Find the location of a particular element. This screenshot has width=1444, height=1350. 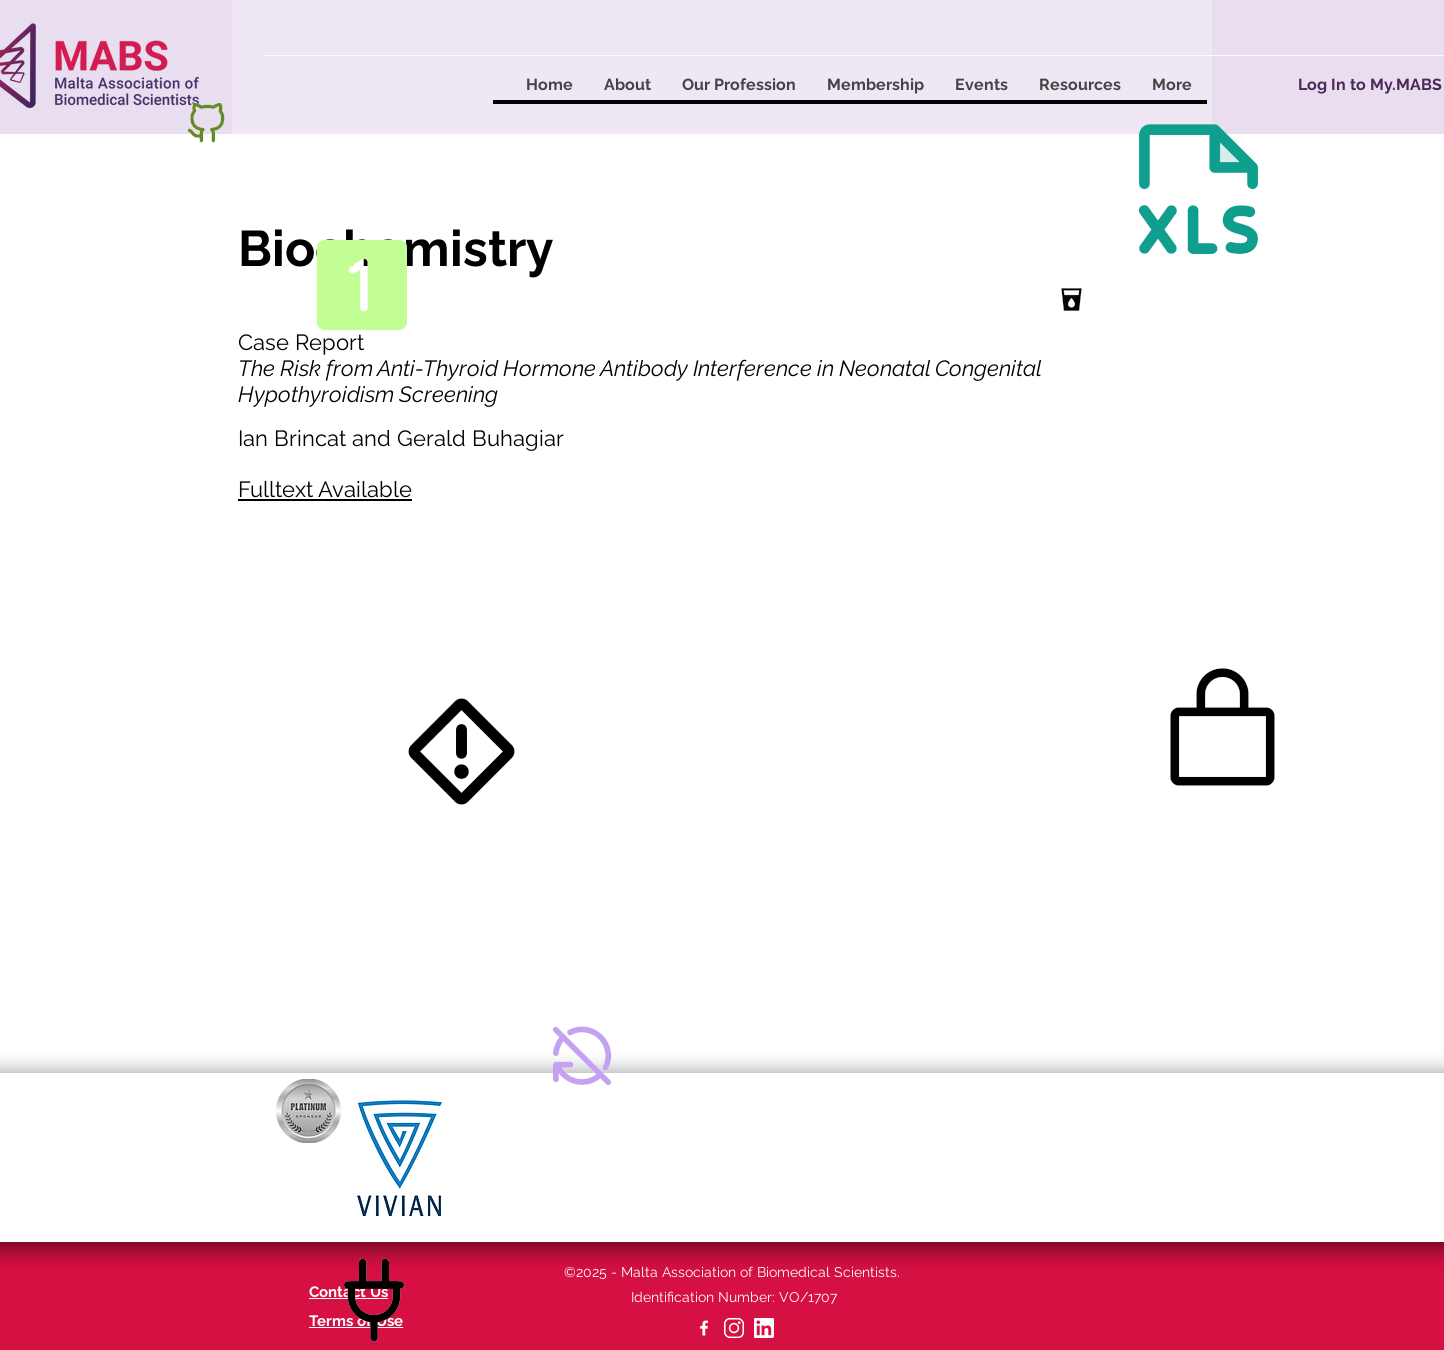

view project on GitHub is located at coordinates (206, 123).